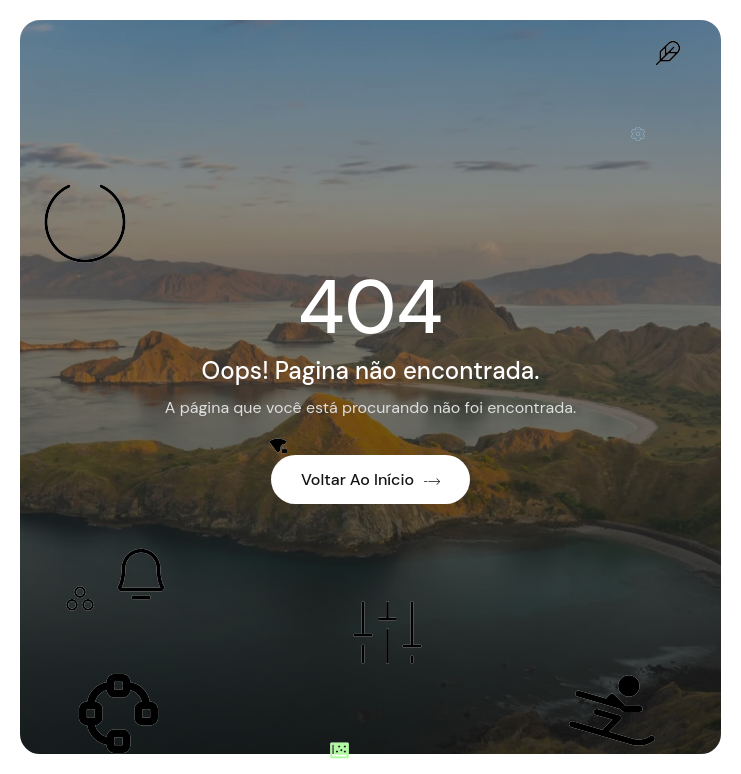 Image resolution: width=741 pixels, height=774 pixels. Describe the element at coordinates (141, 574) in the screenshot. I see `view notifications` at that location.